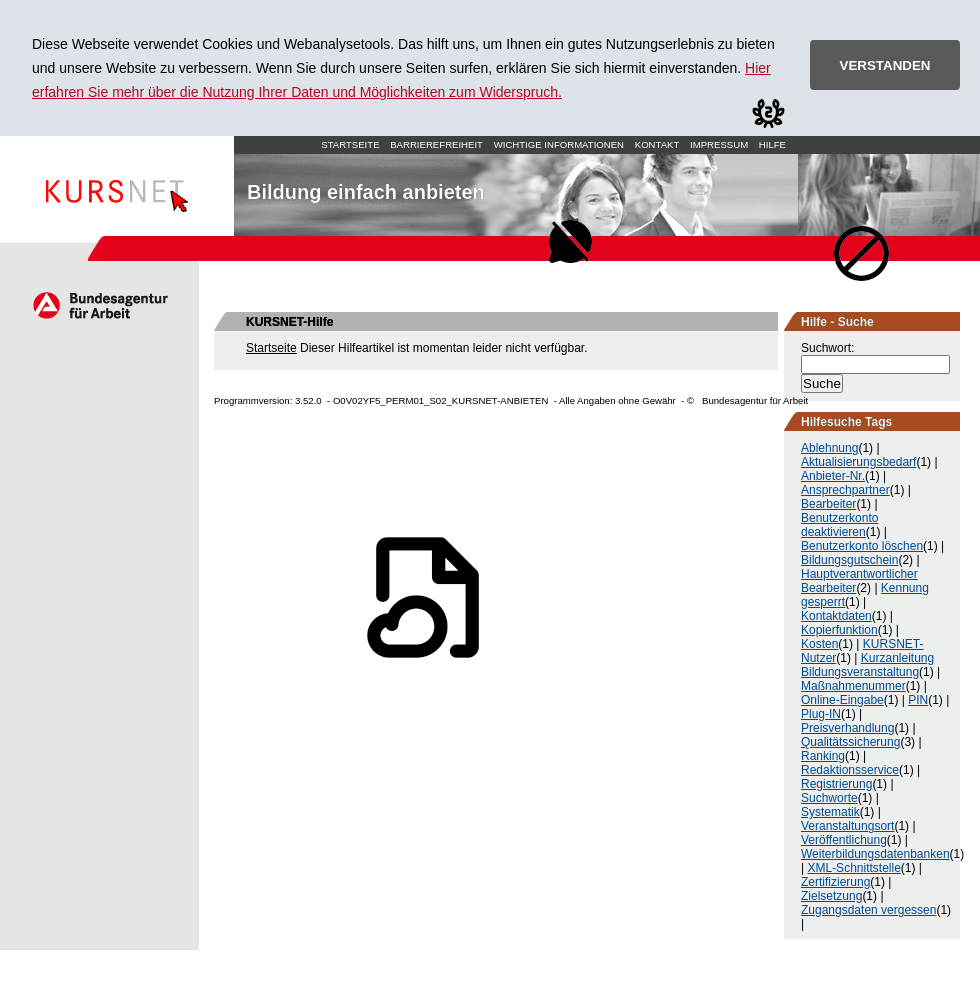 The height and width of the screenshot is (989, 980). Describe the element at coordinates (861, 253) in the screenshot. I see `block or ban a user` at that location.